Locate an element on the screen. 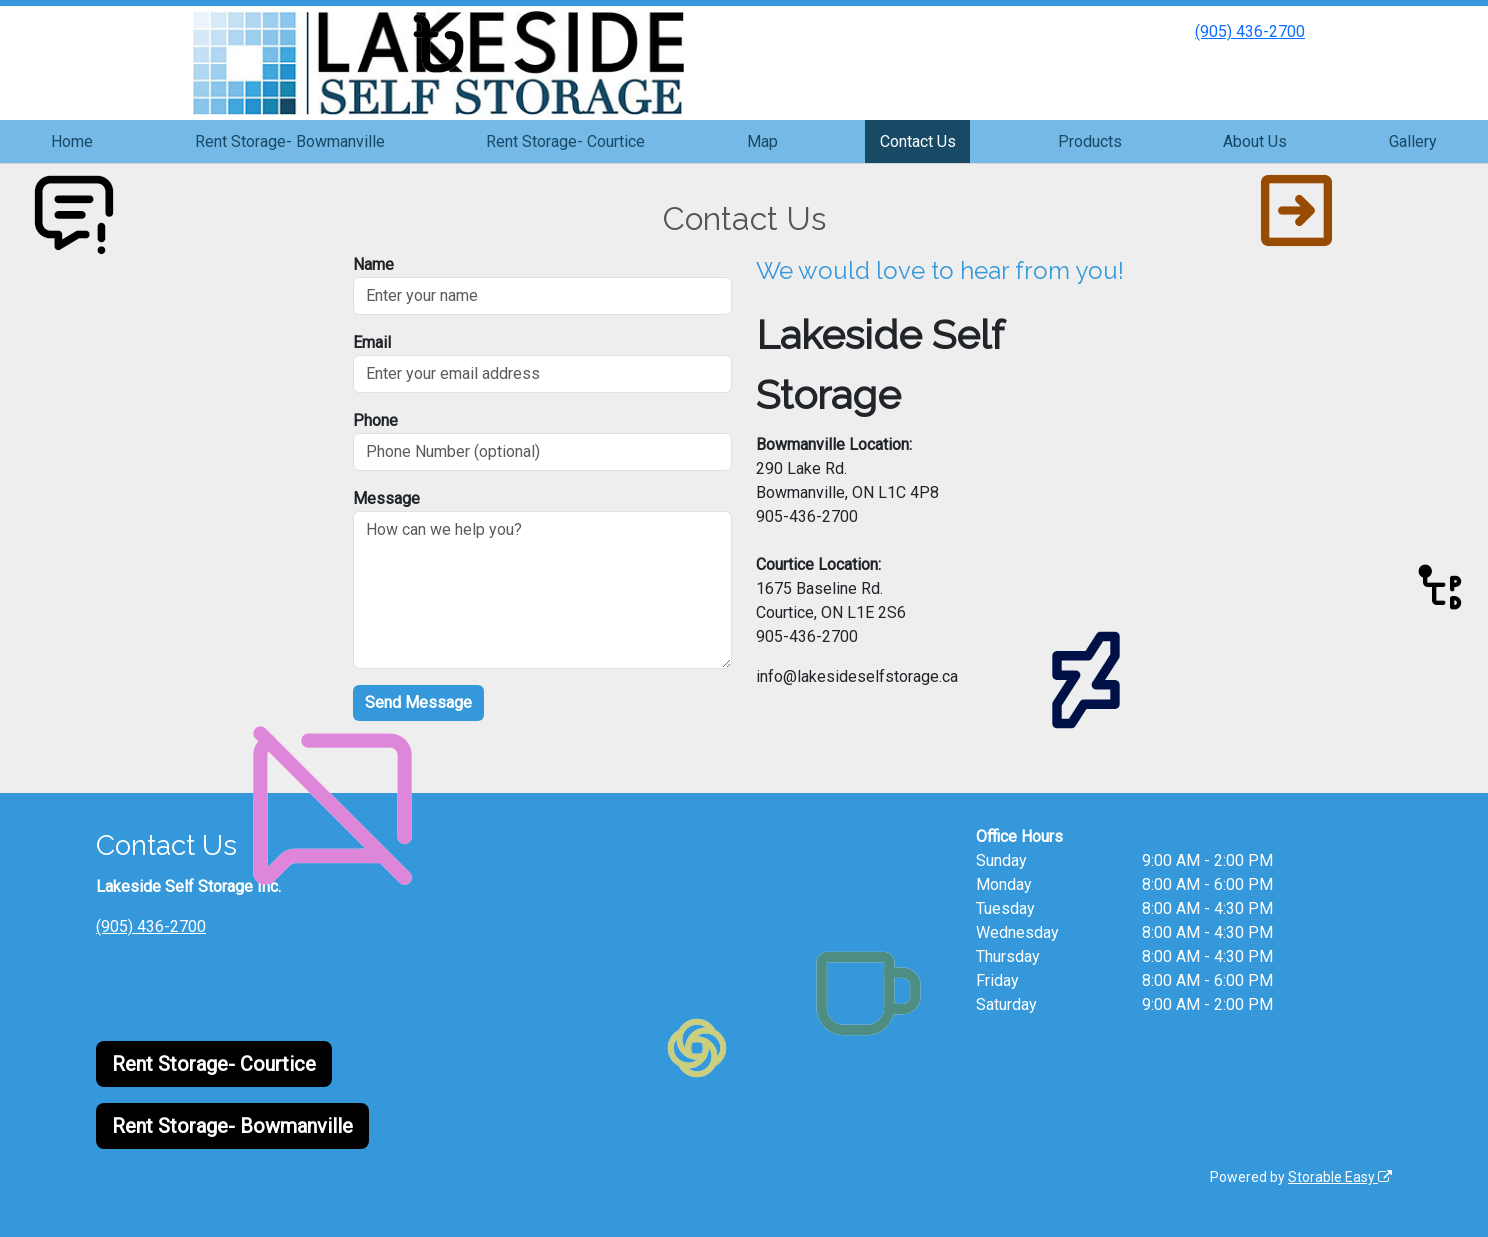  access coffee break or pause timer is located at coordinates (868, 993).